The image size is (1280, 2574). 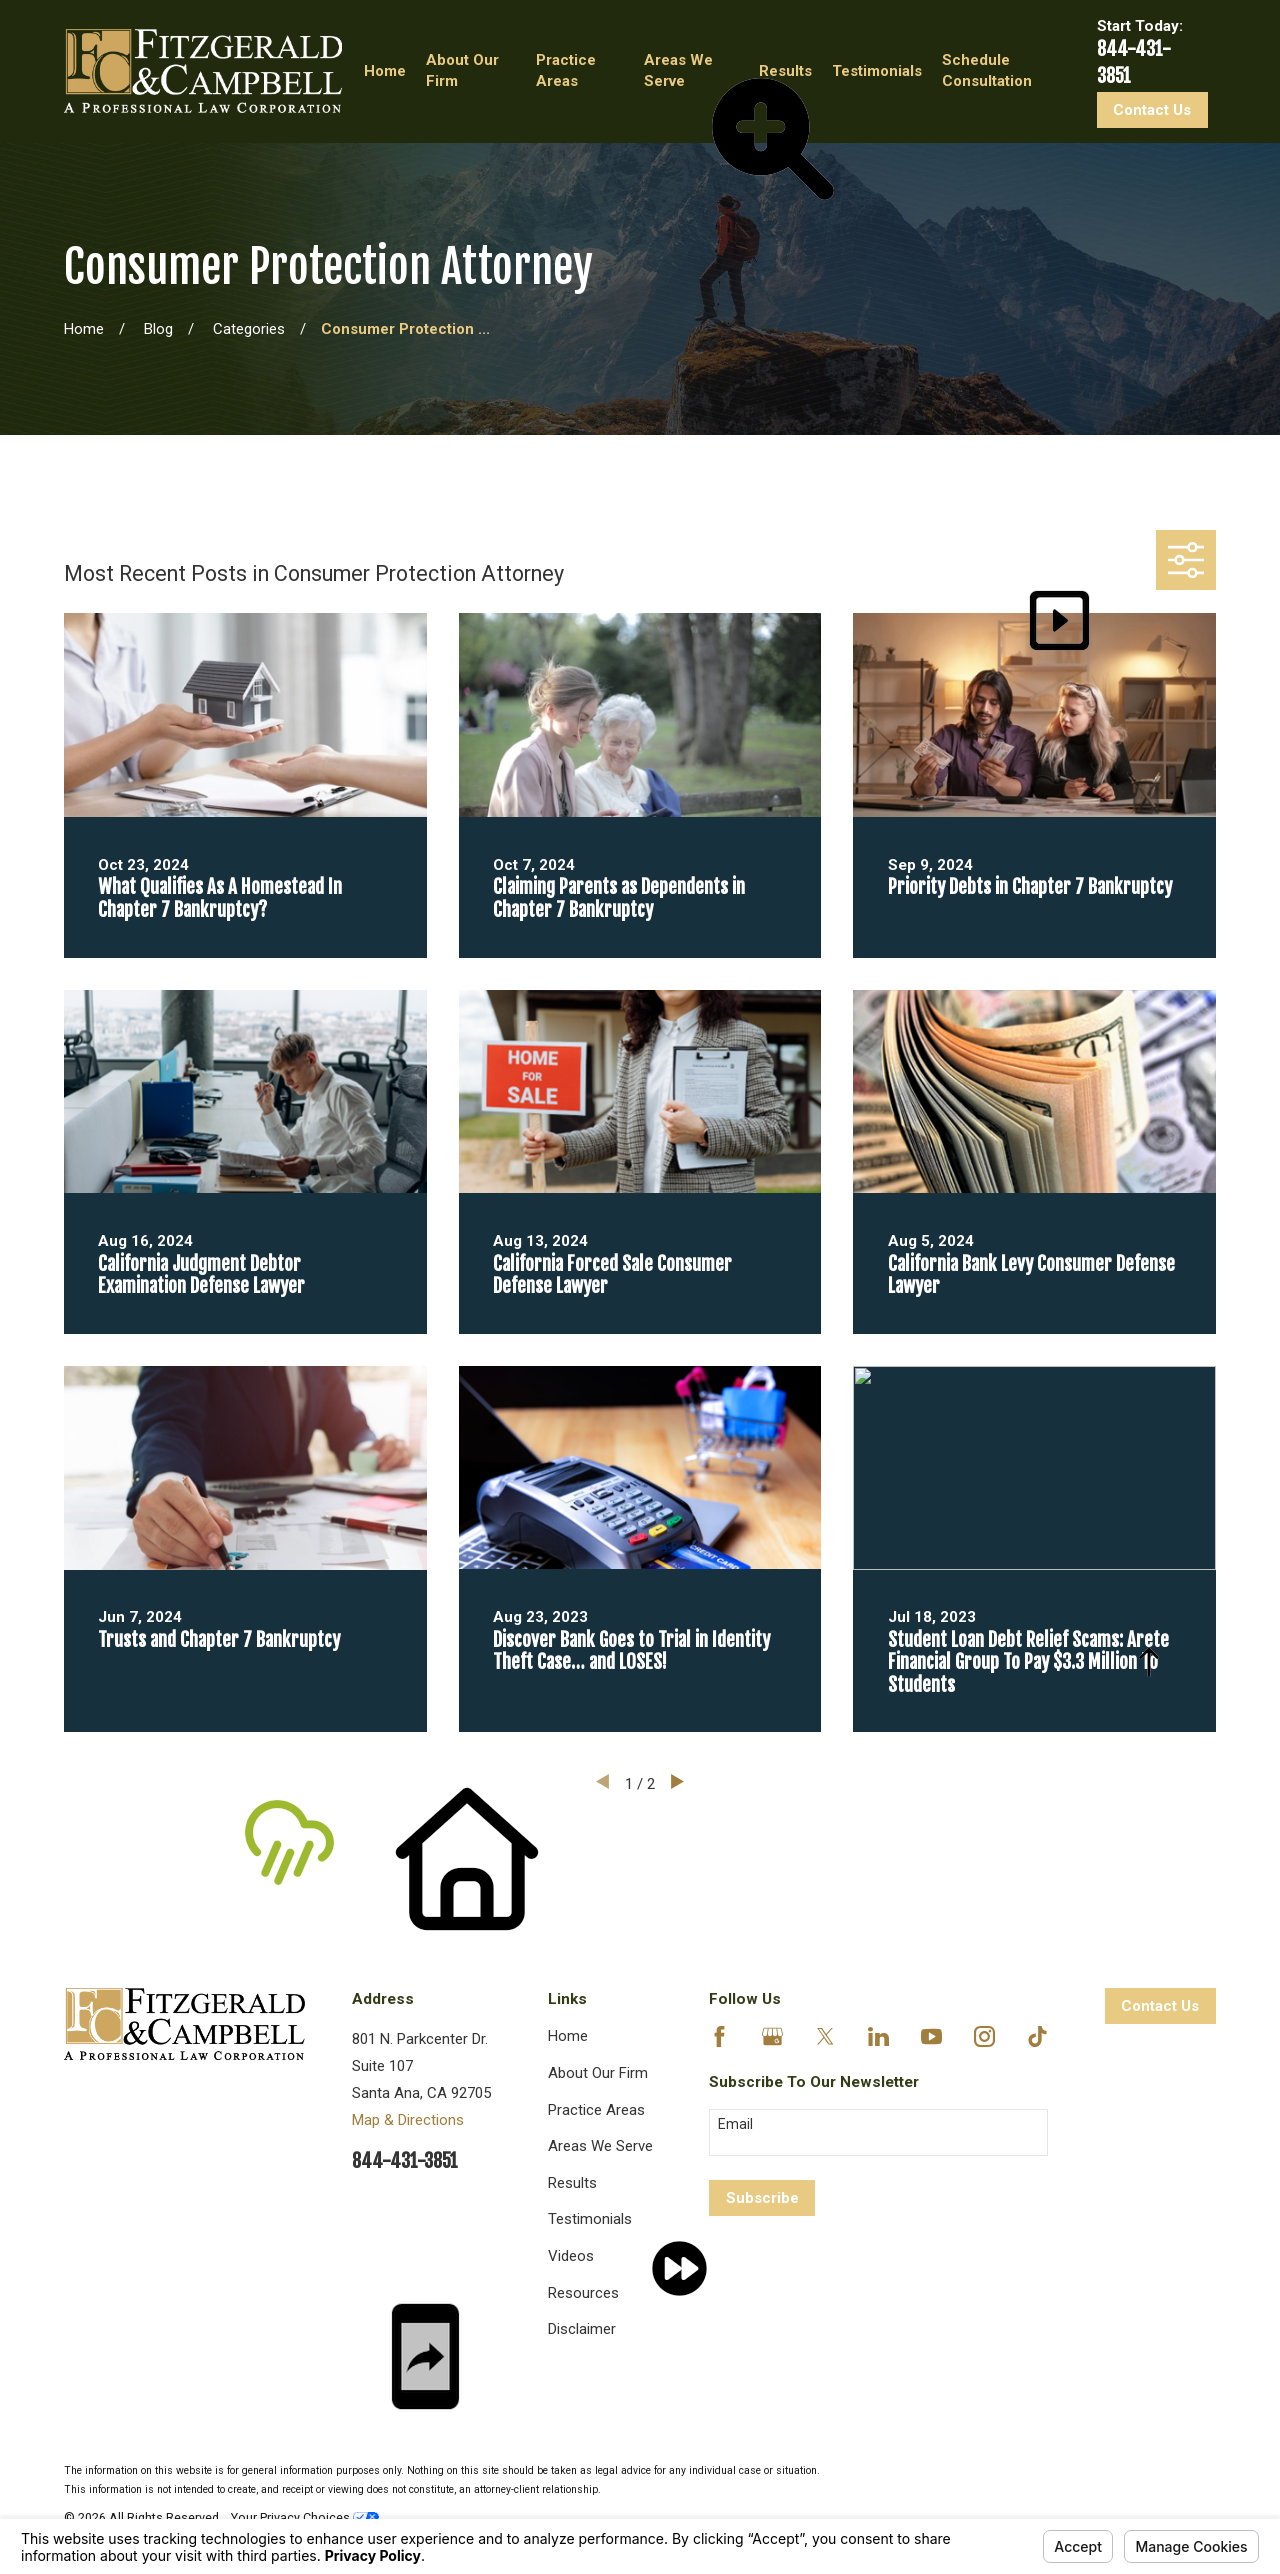 I want to click on indicates rainy and windy weather conditions, so click(x=289, y=1840).